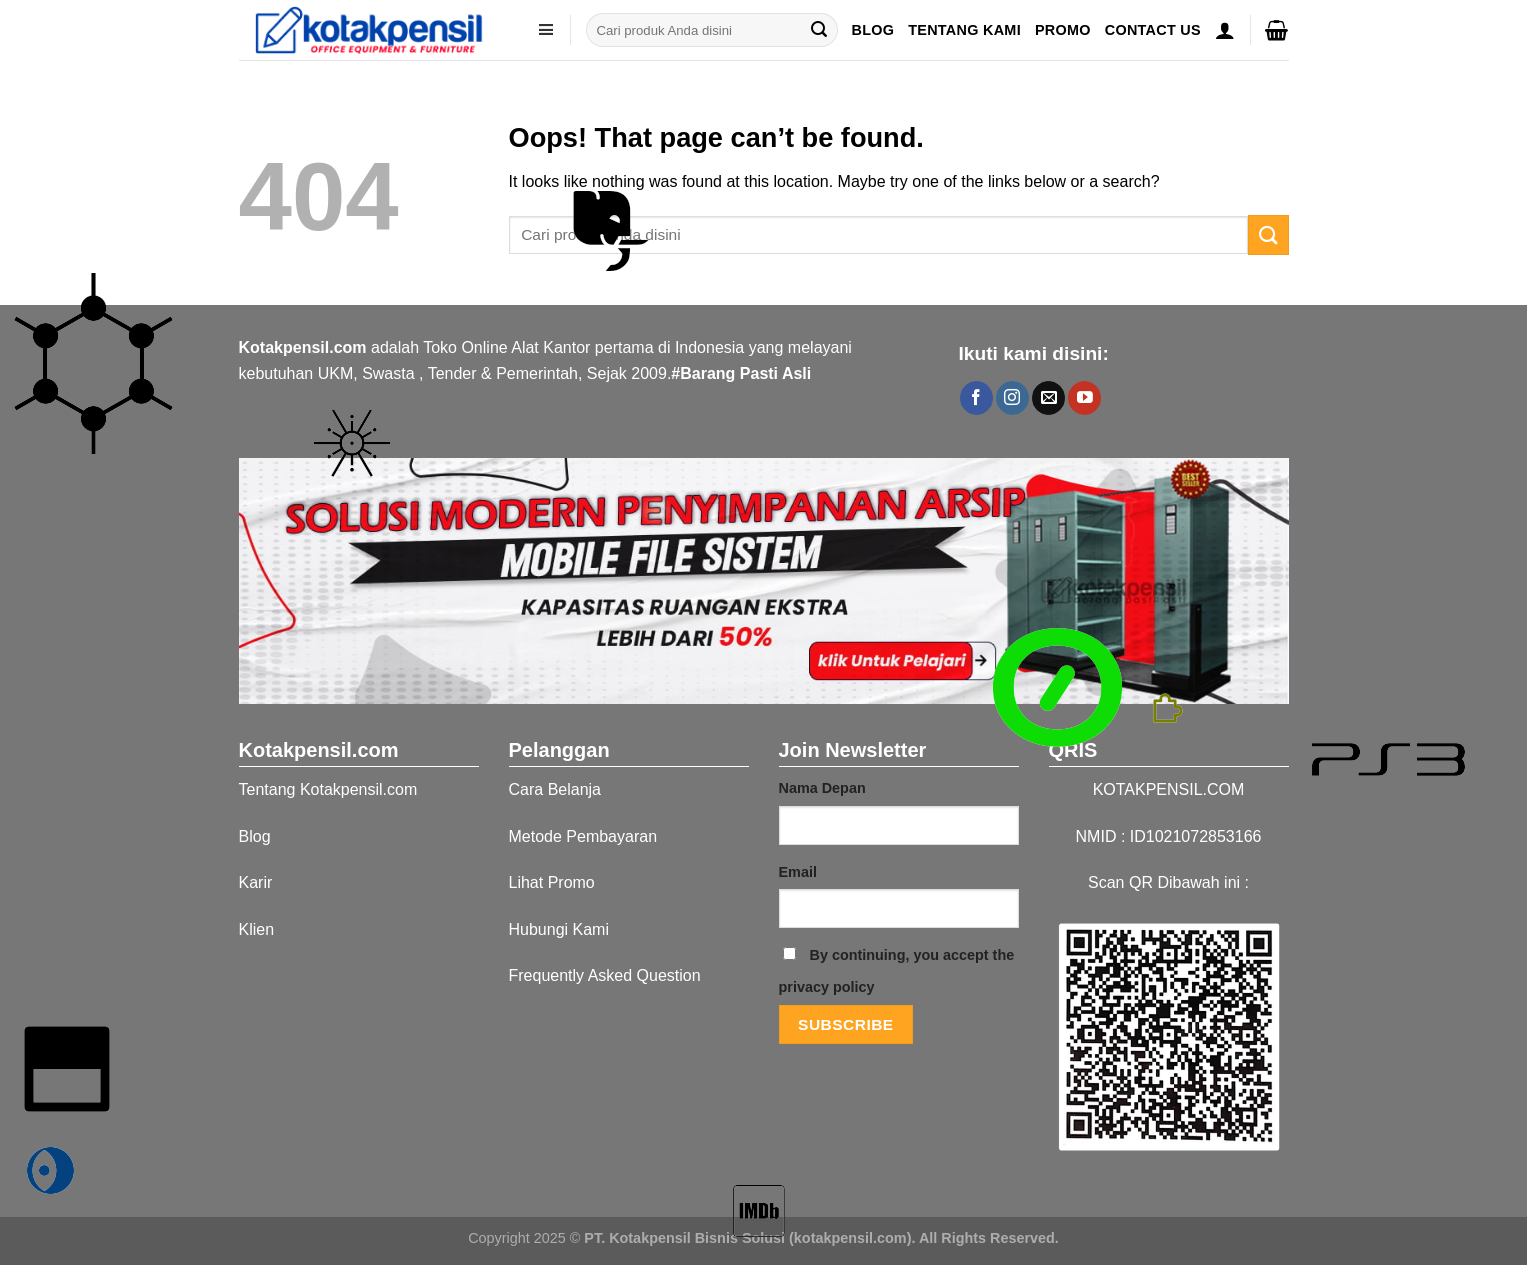 The height and width of the screenshot is (1265, 1527). I want to click on automattic company logo, so click(1057, 687).